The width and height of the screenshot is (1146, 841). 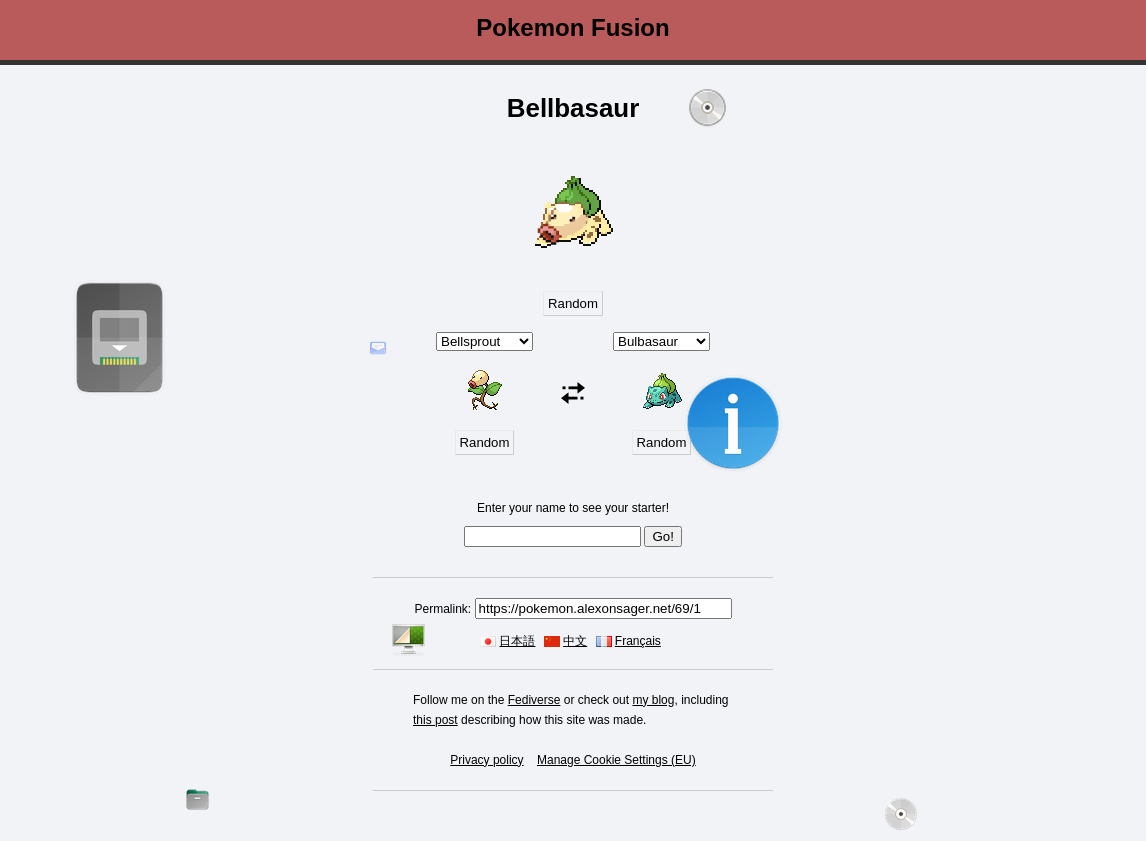 I want to click on indicates a DVD-RAM disc or optical media device, so click(x=901, y=814).